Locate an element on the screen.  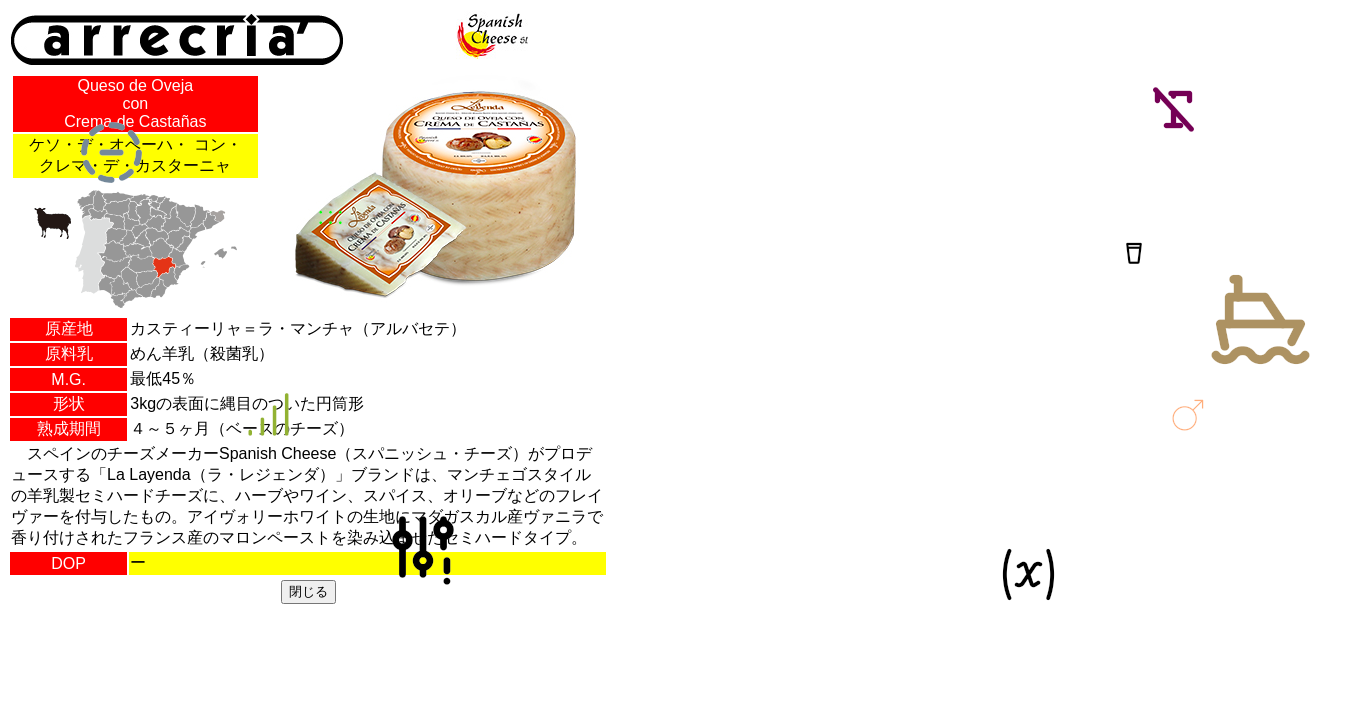
access shipping or delivery options is located at coordinates (1260, 319).